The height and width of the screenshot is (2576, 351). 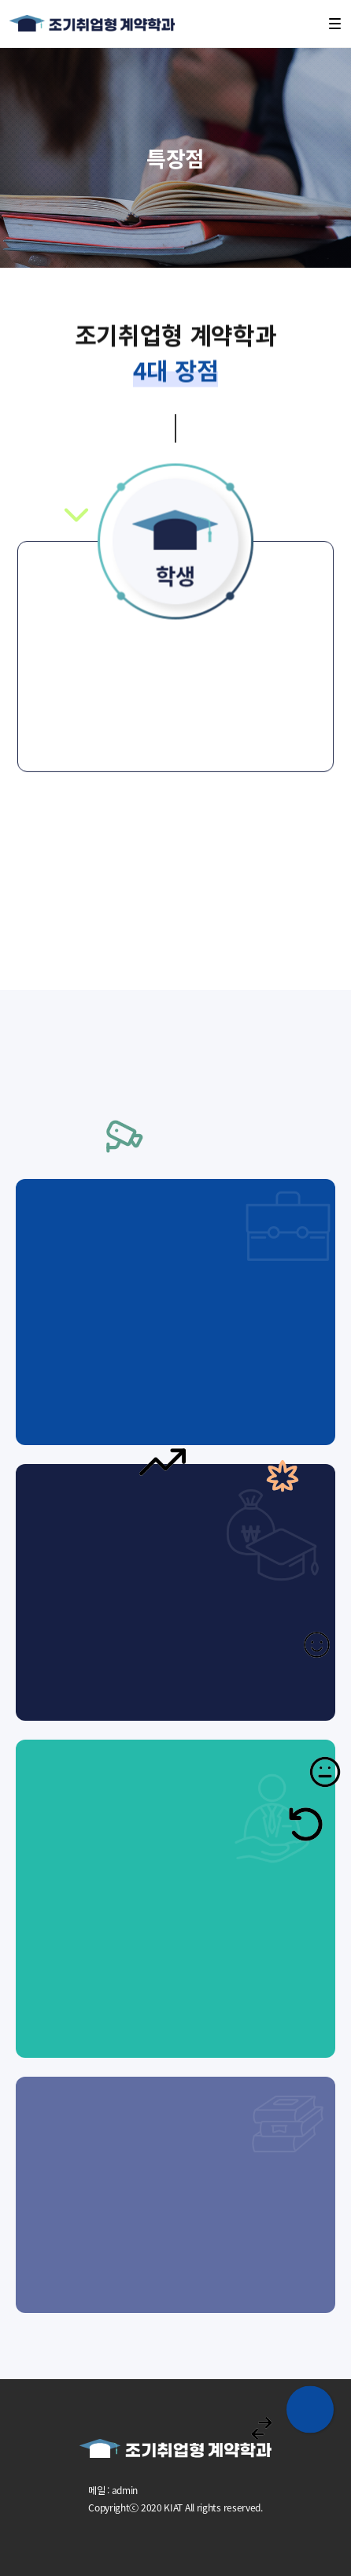 What do you see at coordinates (76, 515) in the screenshot?
I see `expand a dropdown menu or section` at bounding box center [76, 515].